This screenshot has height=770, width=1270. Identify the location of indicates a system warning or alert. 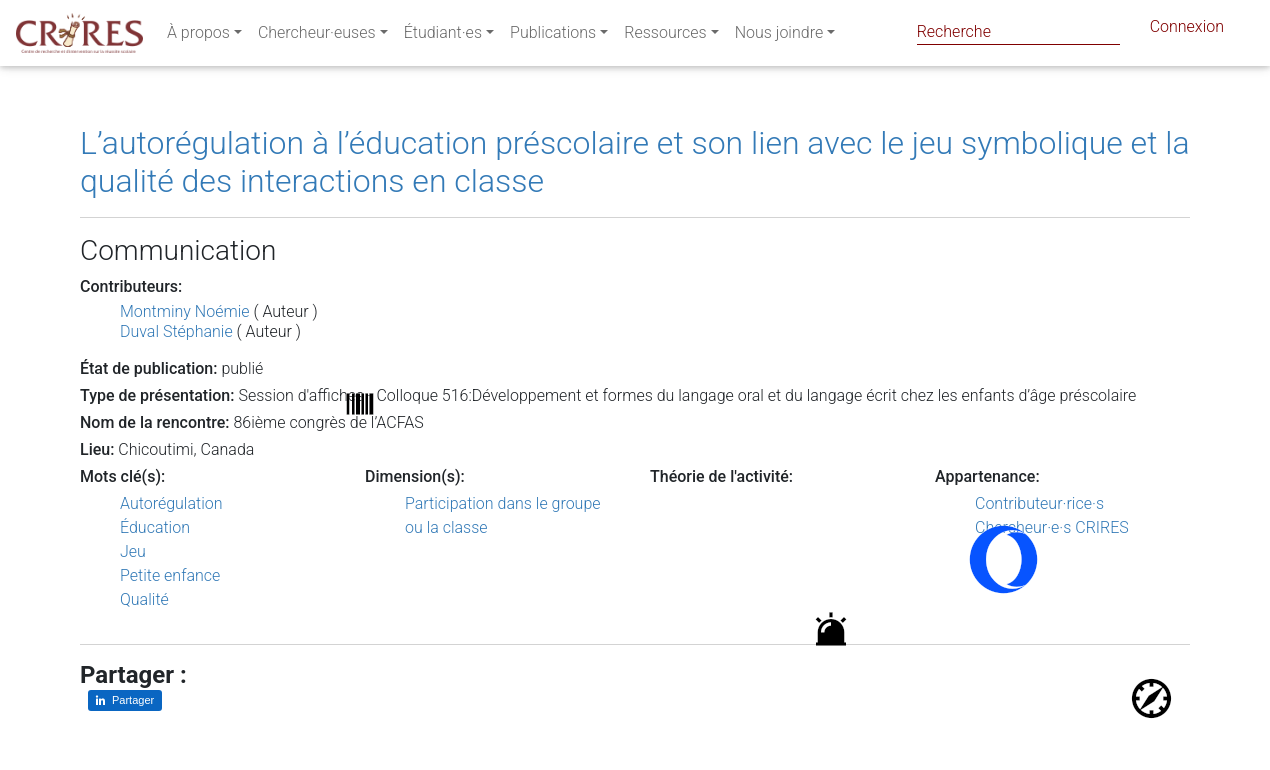
(831, 629).